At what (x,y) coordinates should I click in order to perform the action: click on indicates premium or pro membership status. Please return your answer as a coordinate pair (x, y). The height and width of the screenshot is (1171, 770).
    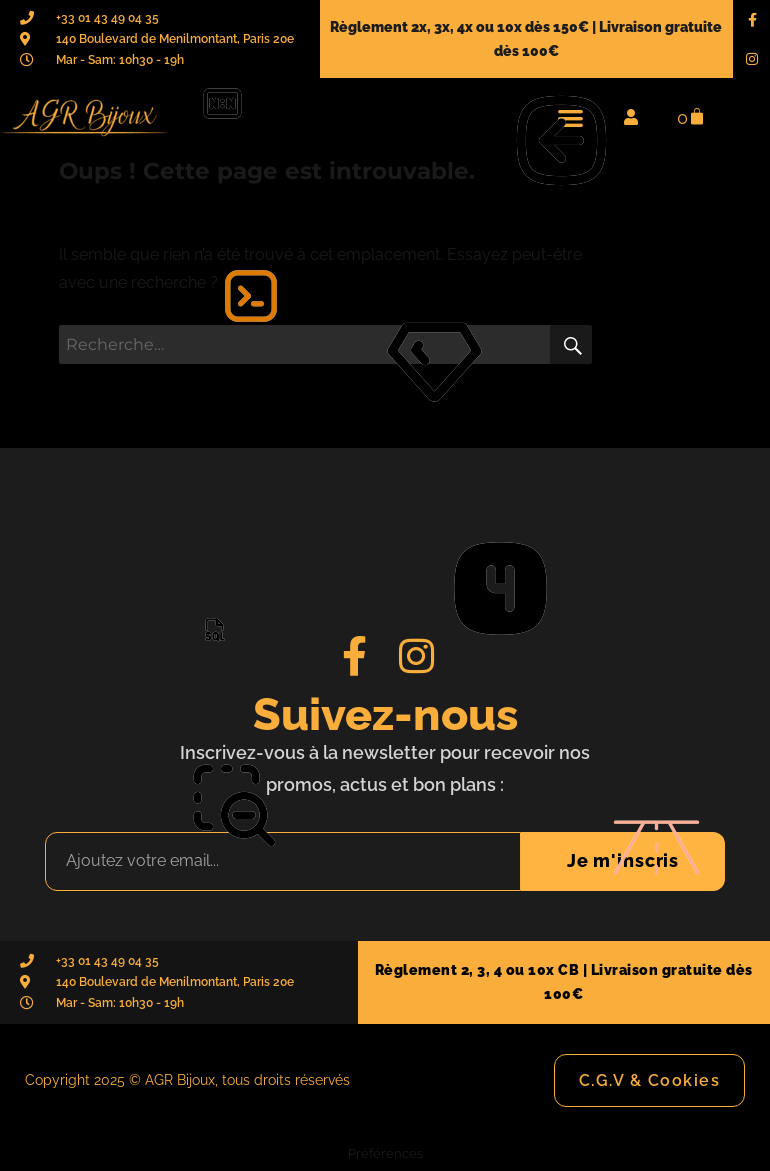
    Looking at the image, I should click on (434, 360).